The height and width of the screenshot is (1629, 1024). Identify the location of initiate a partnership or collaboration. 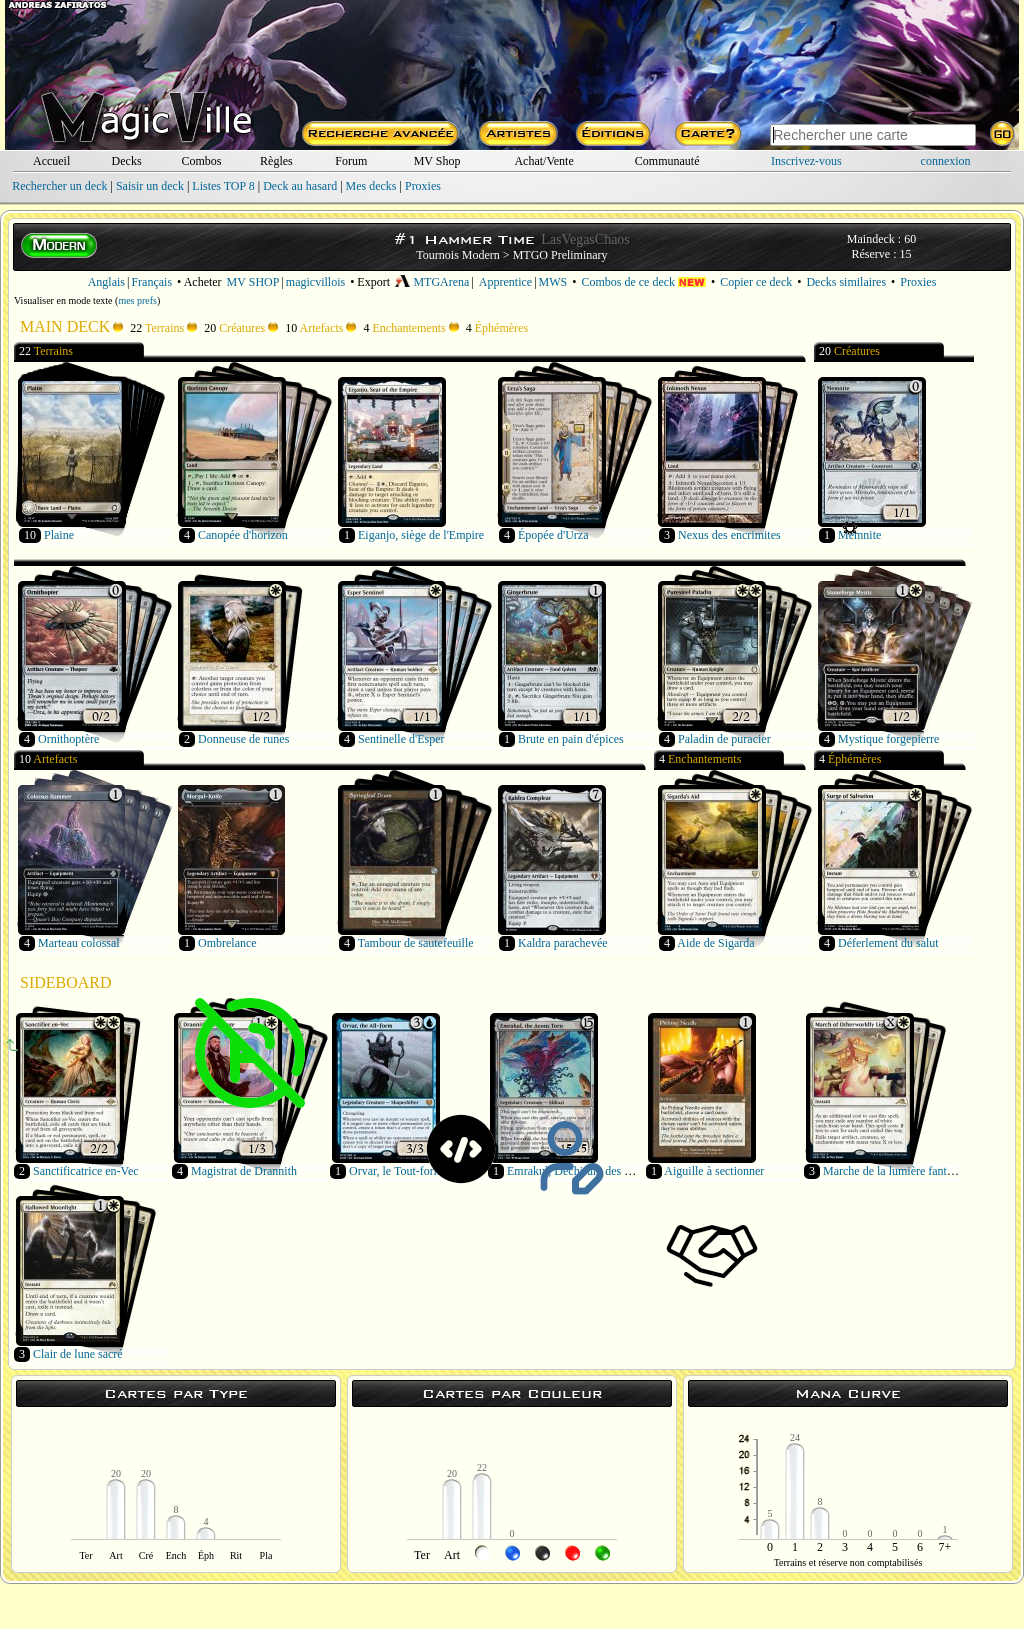
(712, 1253).